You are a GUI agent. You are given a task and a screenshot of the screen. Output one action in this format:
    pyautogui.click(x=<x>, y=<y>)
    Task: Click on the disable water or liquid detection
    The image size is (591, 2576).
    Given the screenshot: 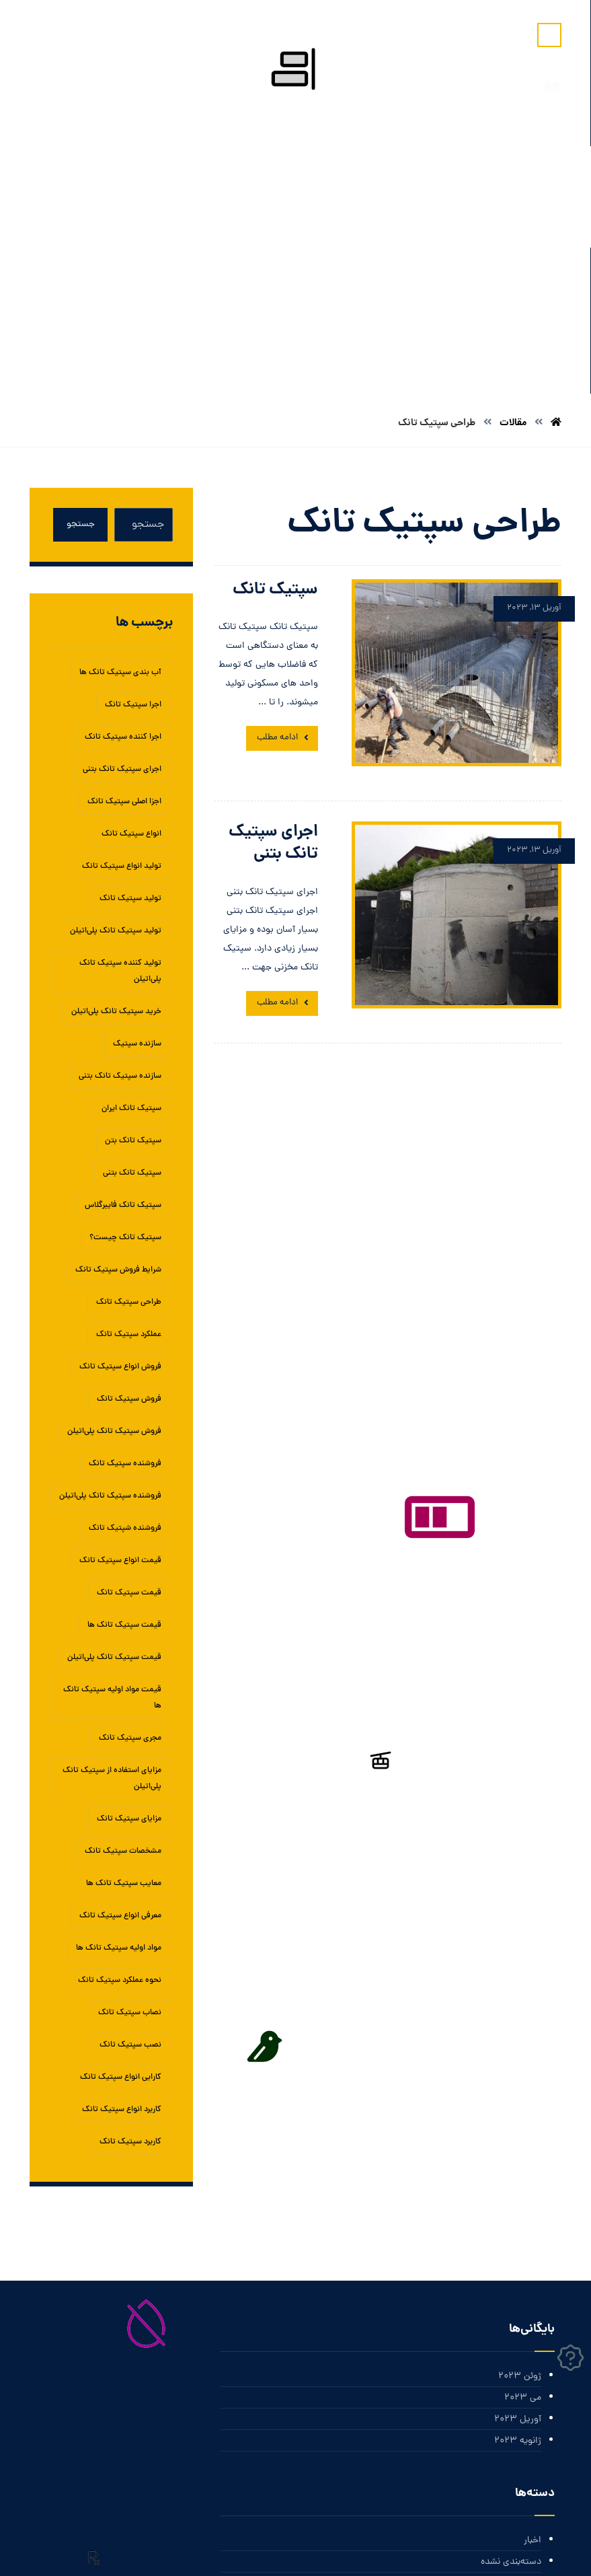 What is the action you would take?
    pyautogui.click(x=146, y=2325)
    